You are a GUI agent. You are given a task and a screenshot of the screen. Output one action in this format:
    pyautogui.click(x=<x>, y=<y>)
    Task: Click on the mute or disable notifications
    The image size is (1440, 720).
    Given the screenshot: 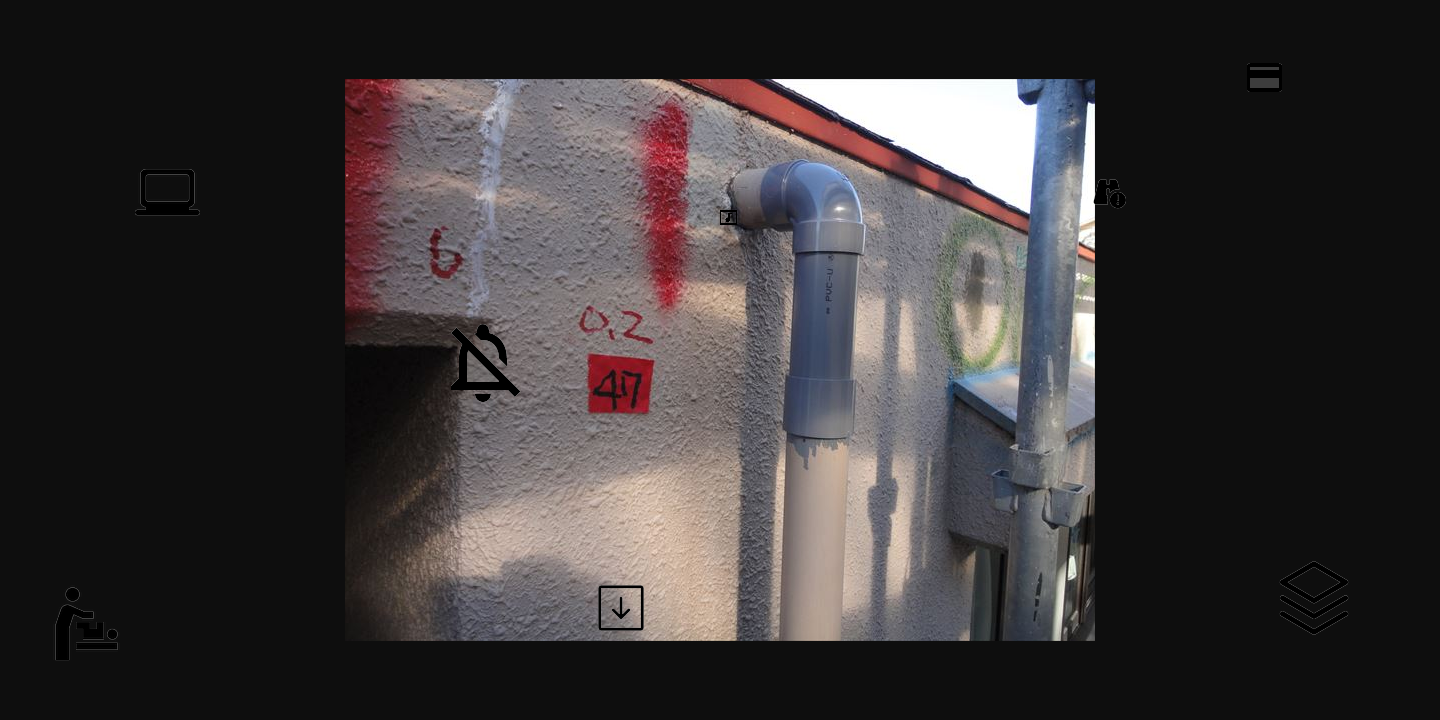 What is the action you would take?
    pyautogui.click(x=483, y=362)
    